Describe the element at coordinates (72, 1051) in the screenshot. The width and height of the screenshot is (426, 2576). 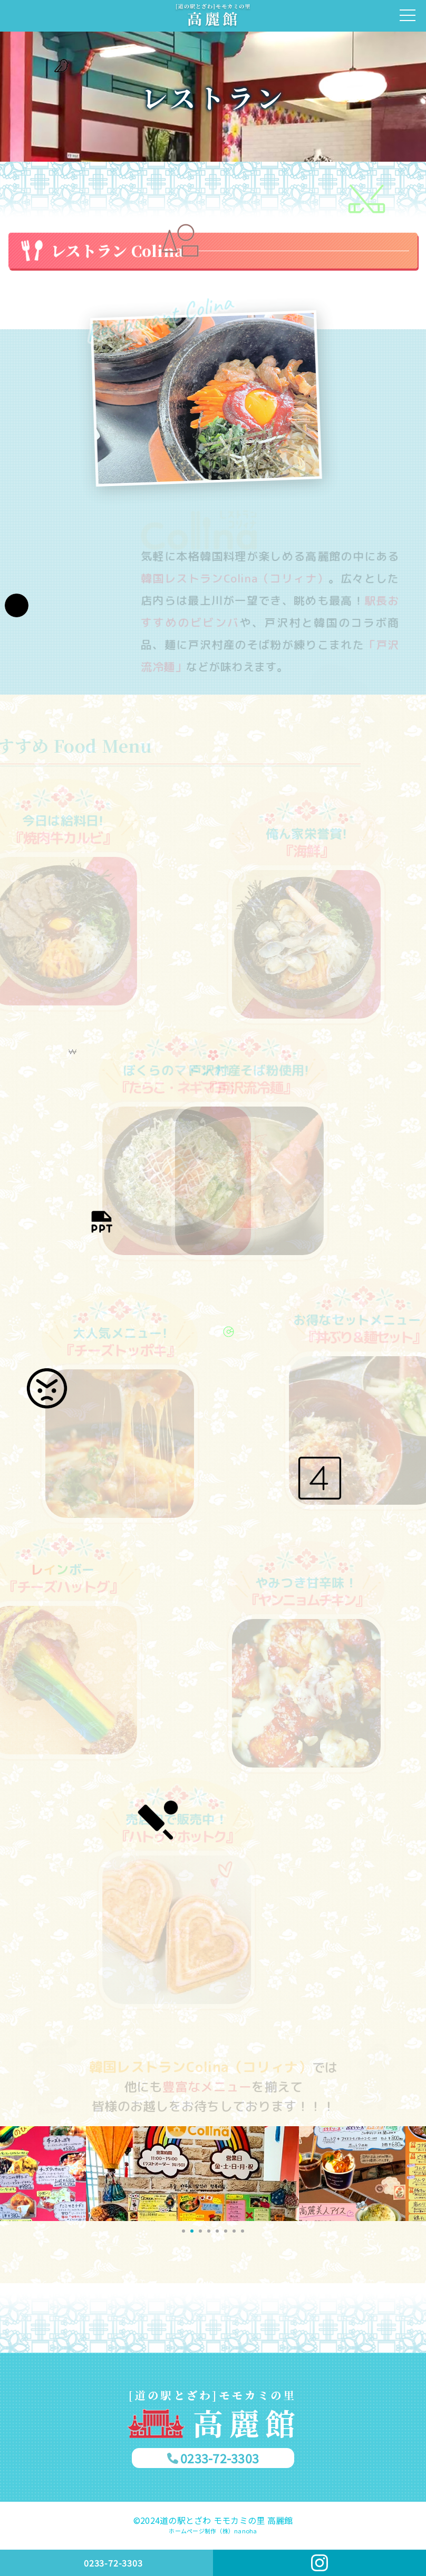
I see `indicates south korean won currency` at that location.